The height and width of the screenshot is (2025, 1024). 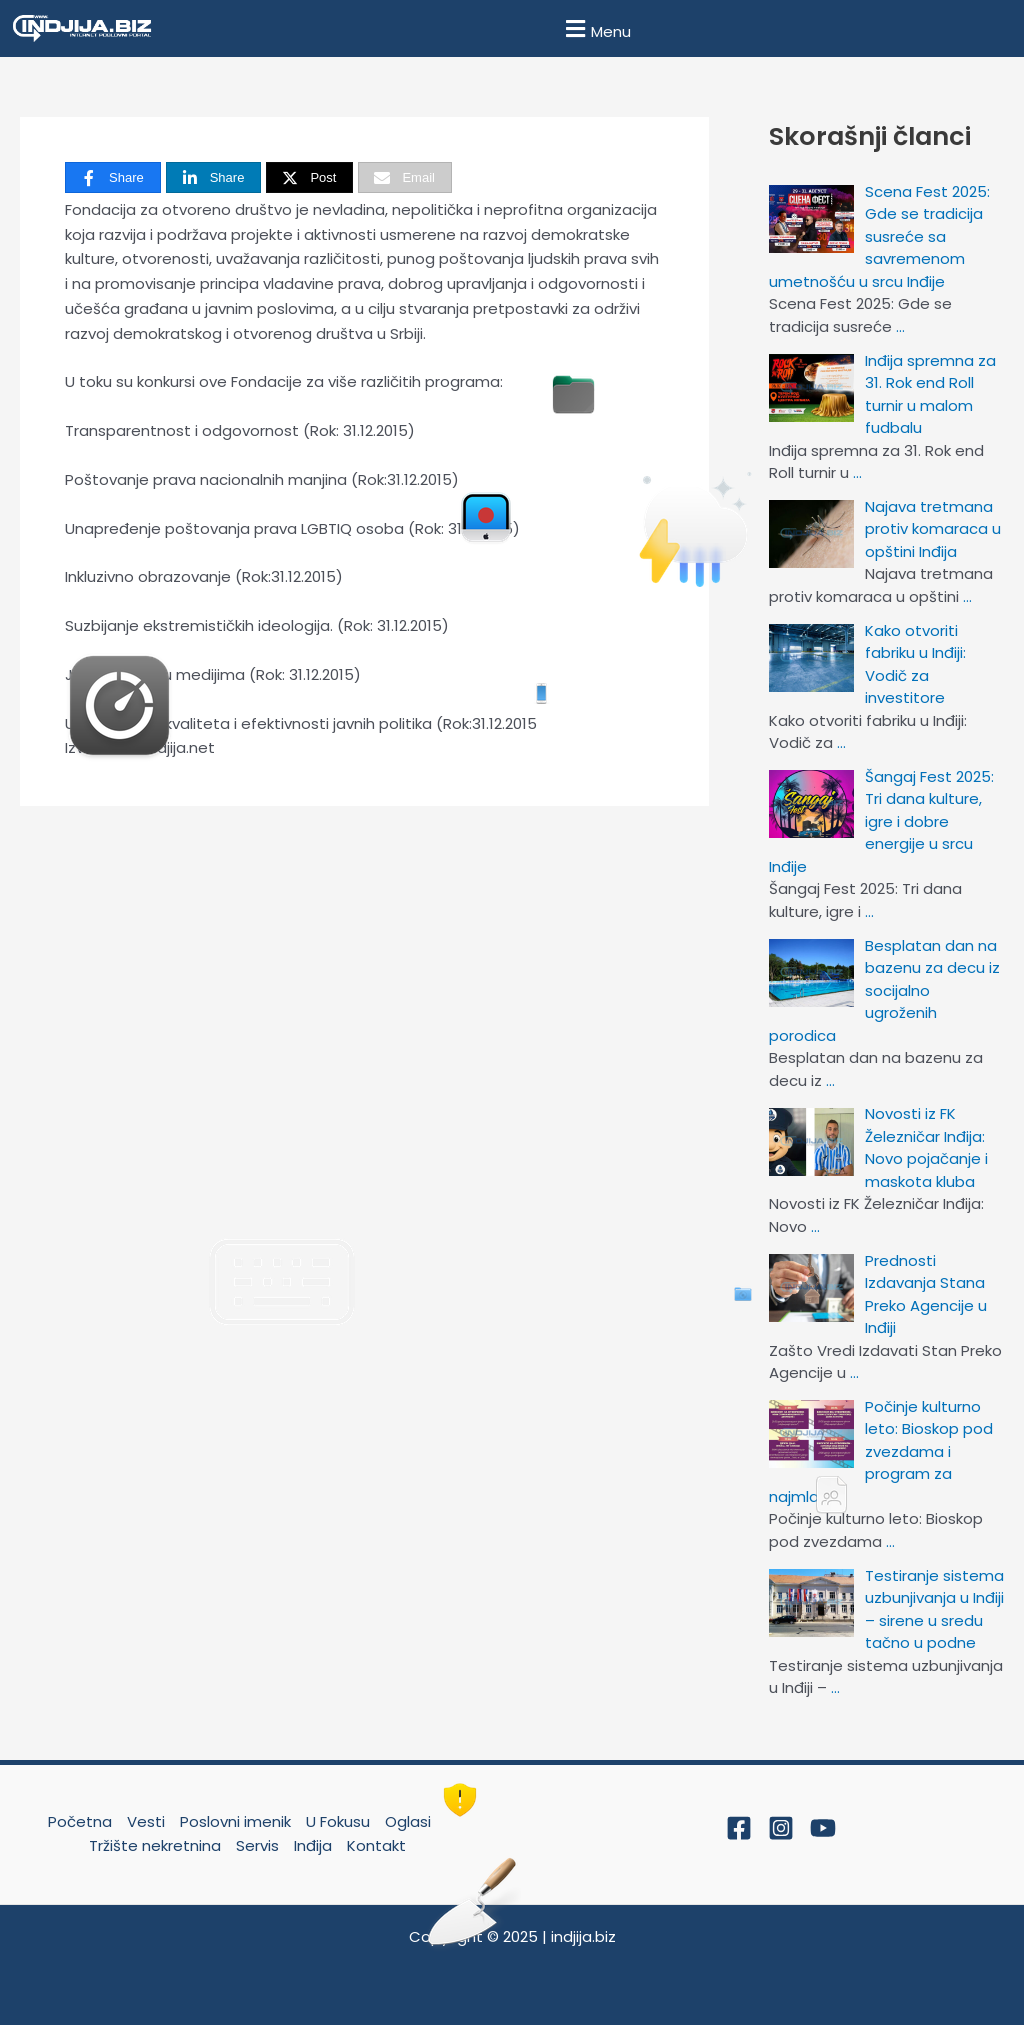 What do you see at coordinates (486, 517) in the screenshot?
I see `launch xwayland video bridge for screen sharing` at bounding box center [486, 517].